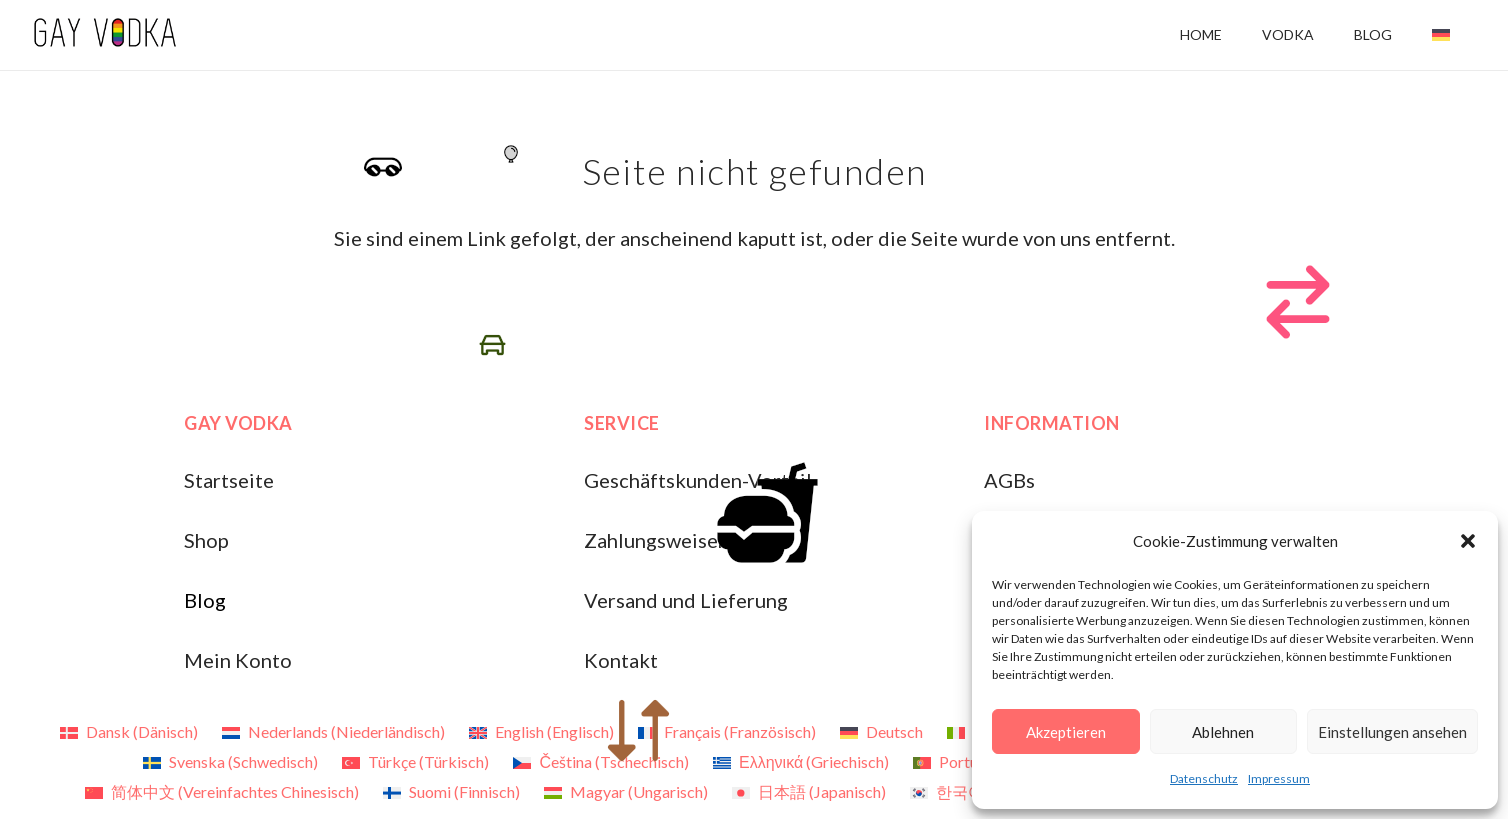 The height and width of the screenshot is (819, 1508). I want to click on access vehicle or car-related settings, so click(492, 345).